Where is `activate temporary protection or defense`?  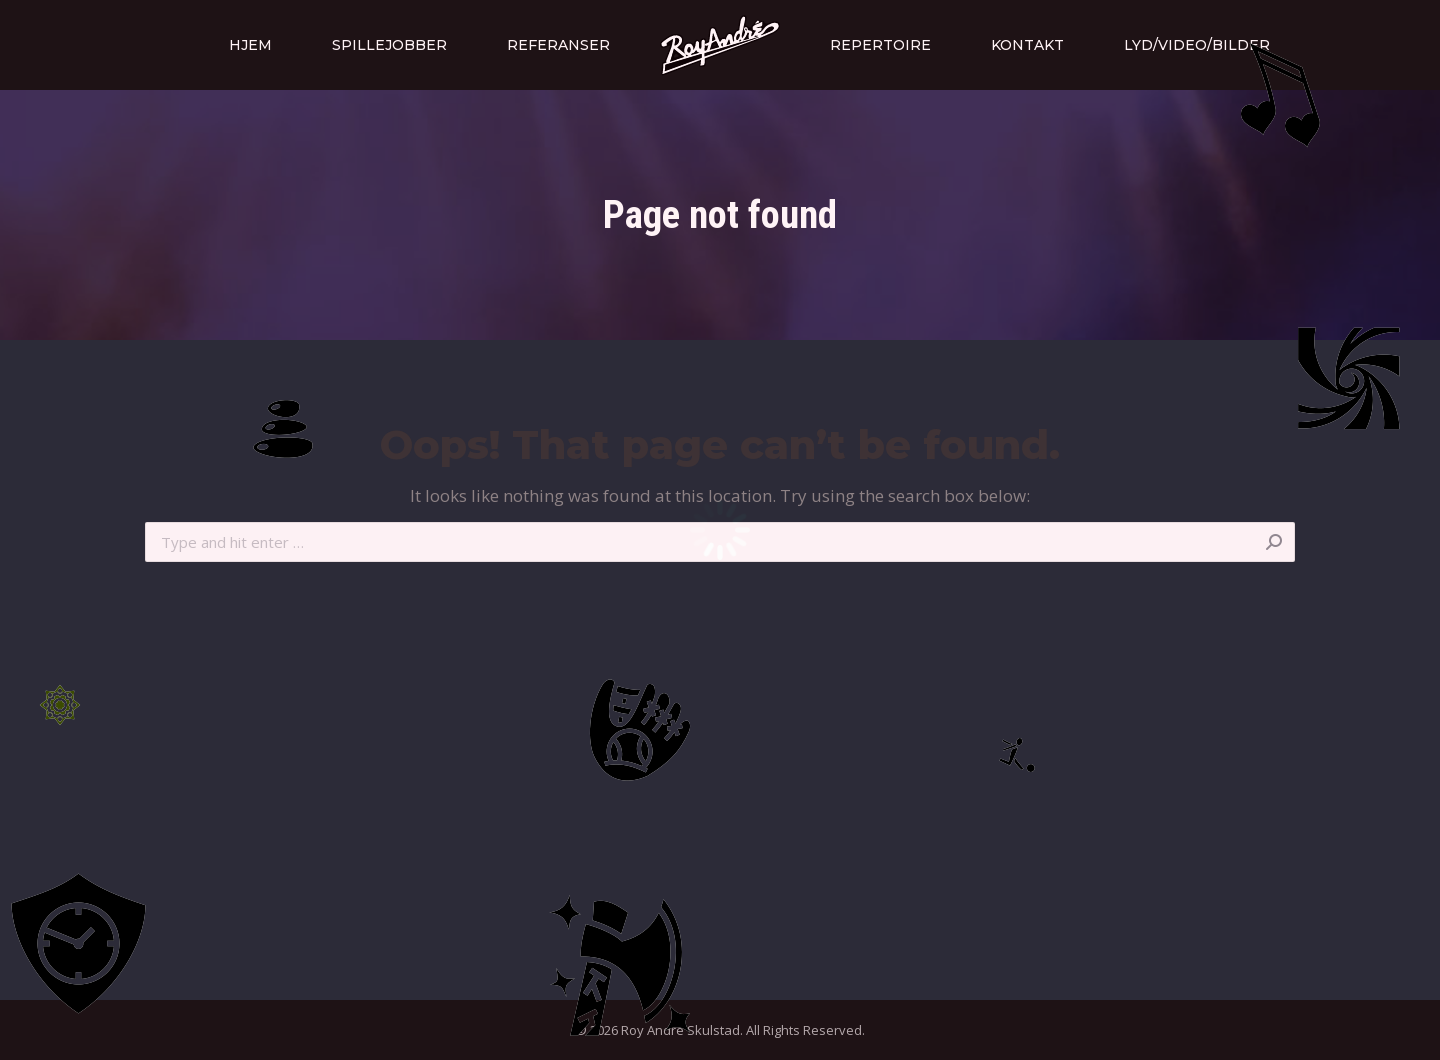
activate temporary protection or defense is located at coordinates (78, 943).